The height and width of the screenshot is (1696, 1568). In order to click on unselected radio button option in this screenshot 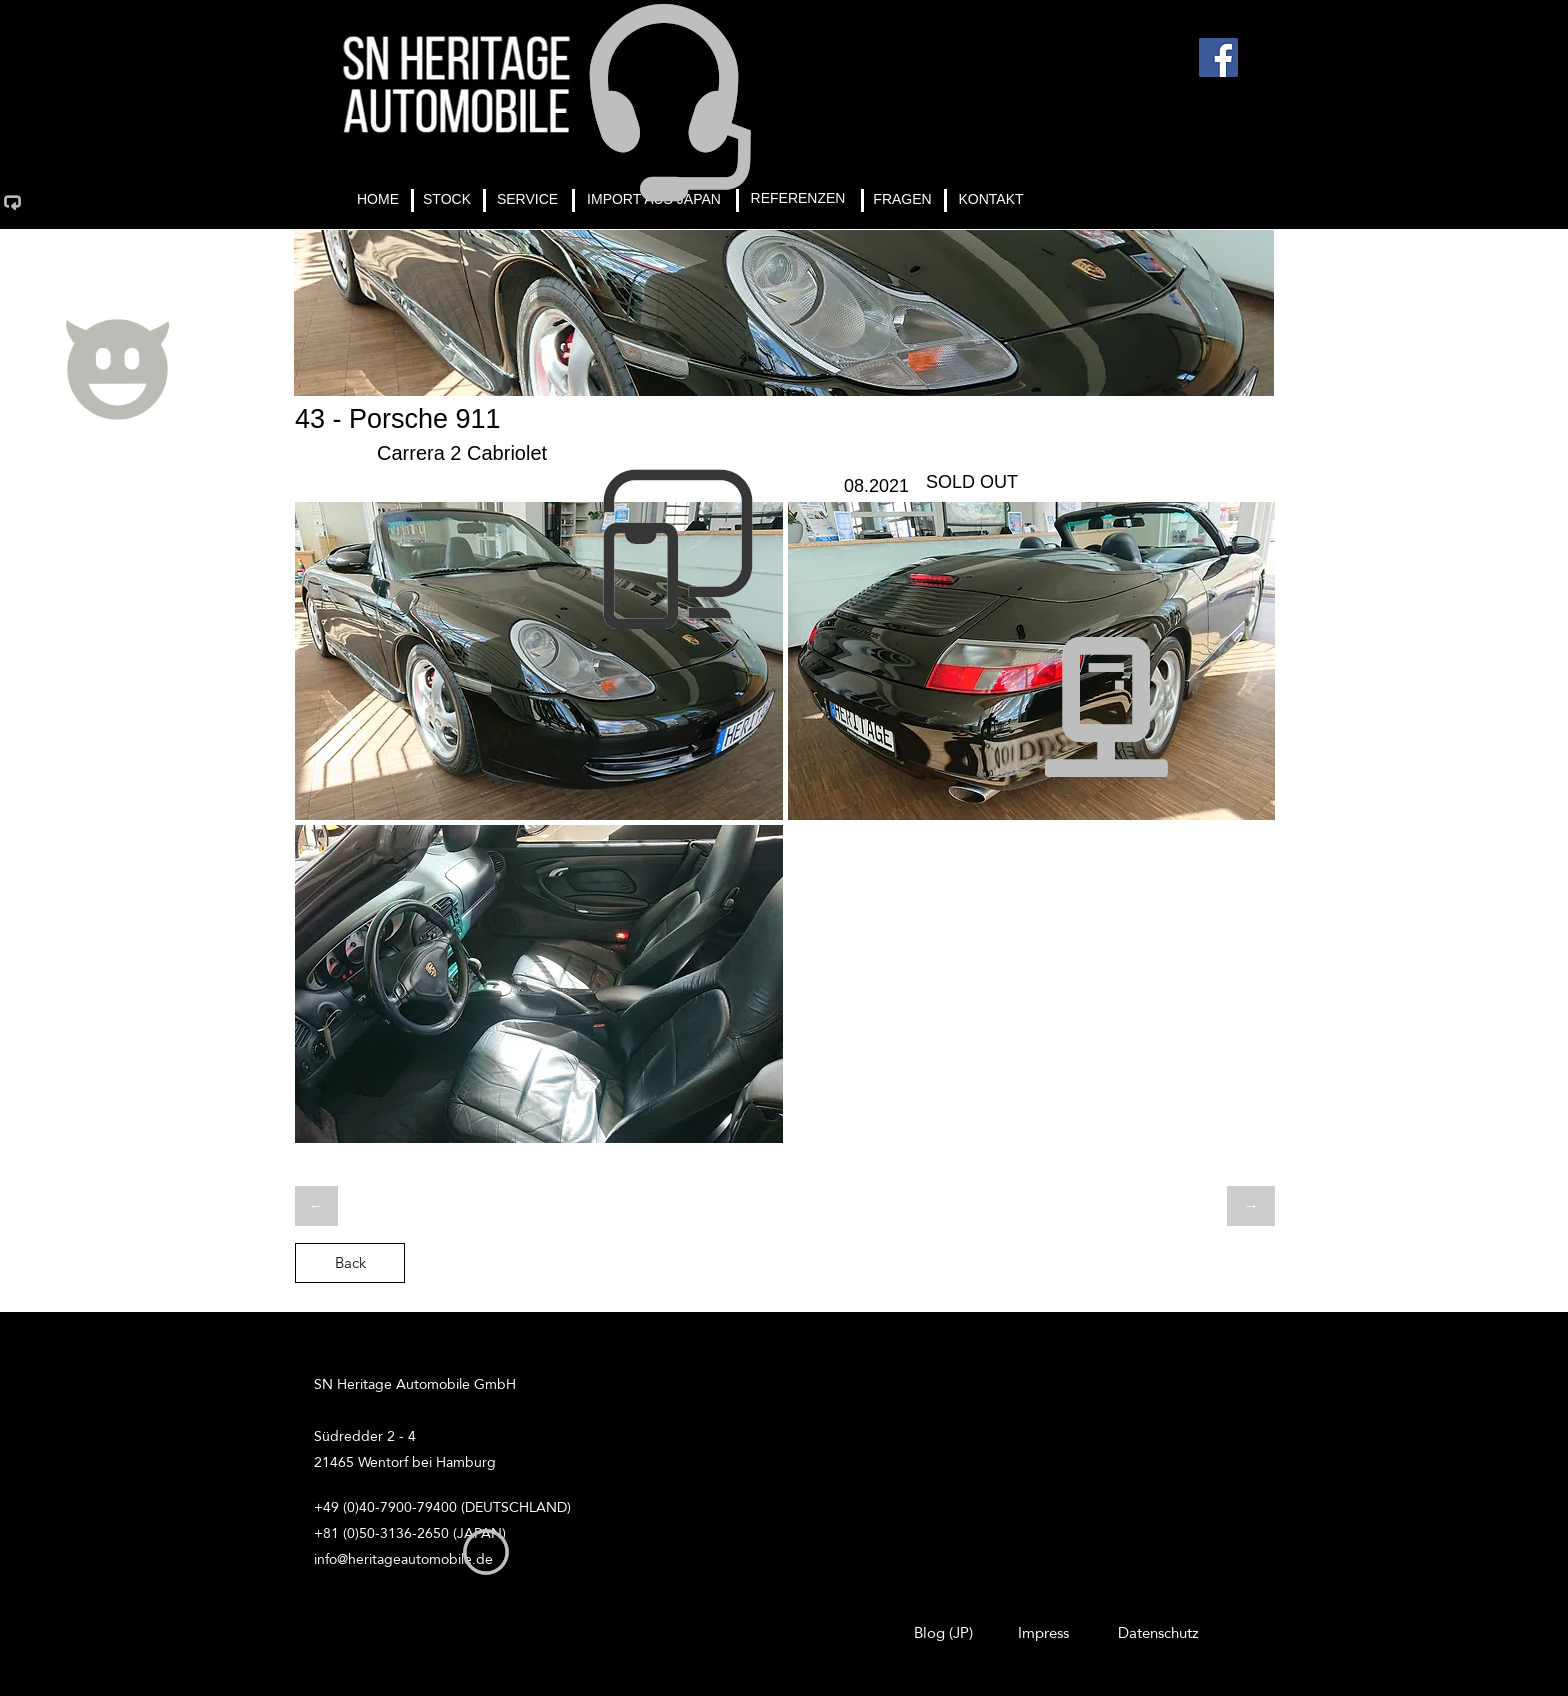, I will do `click(486, 1552)`.